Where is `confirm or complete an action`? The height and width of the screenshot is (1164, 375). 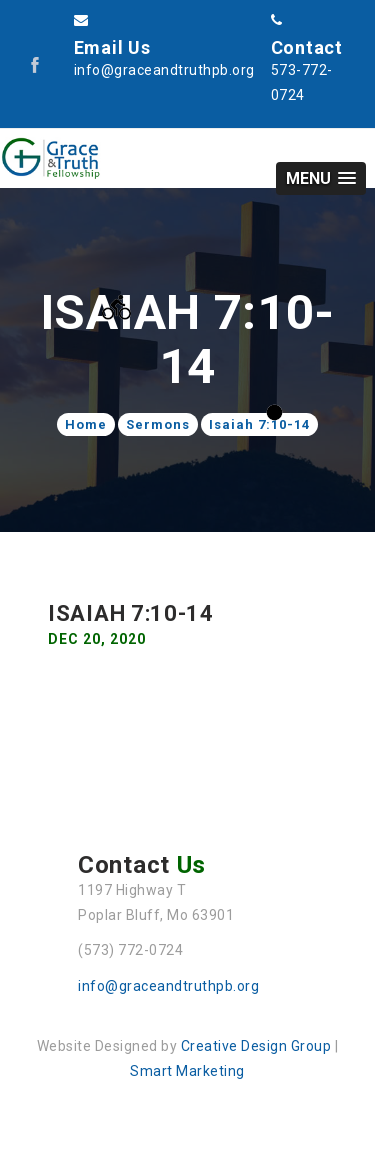
confirm or complete an action is located at coordinates (274, 412).